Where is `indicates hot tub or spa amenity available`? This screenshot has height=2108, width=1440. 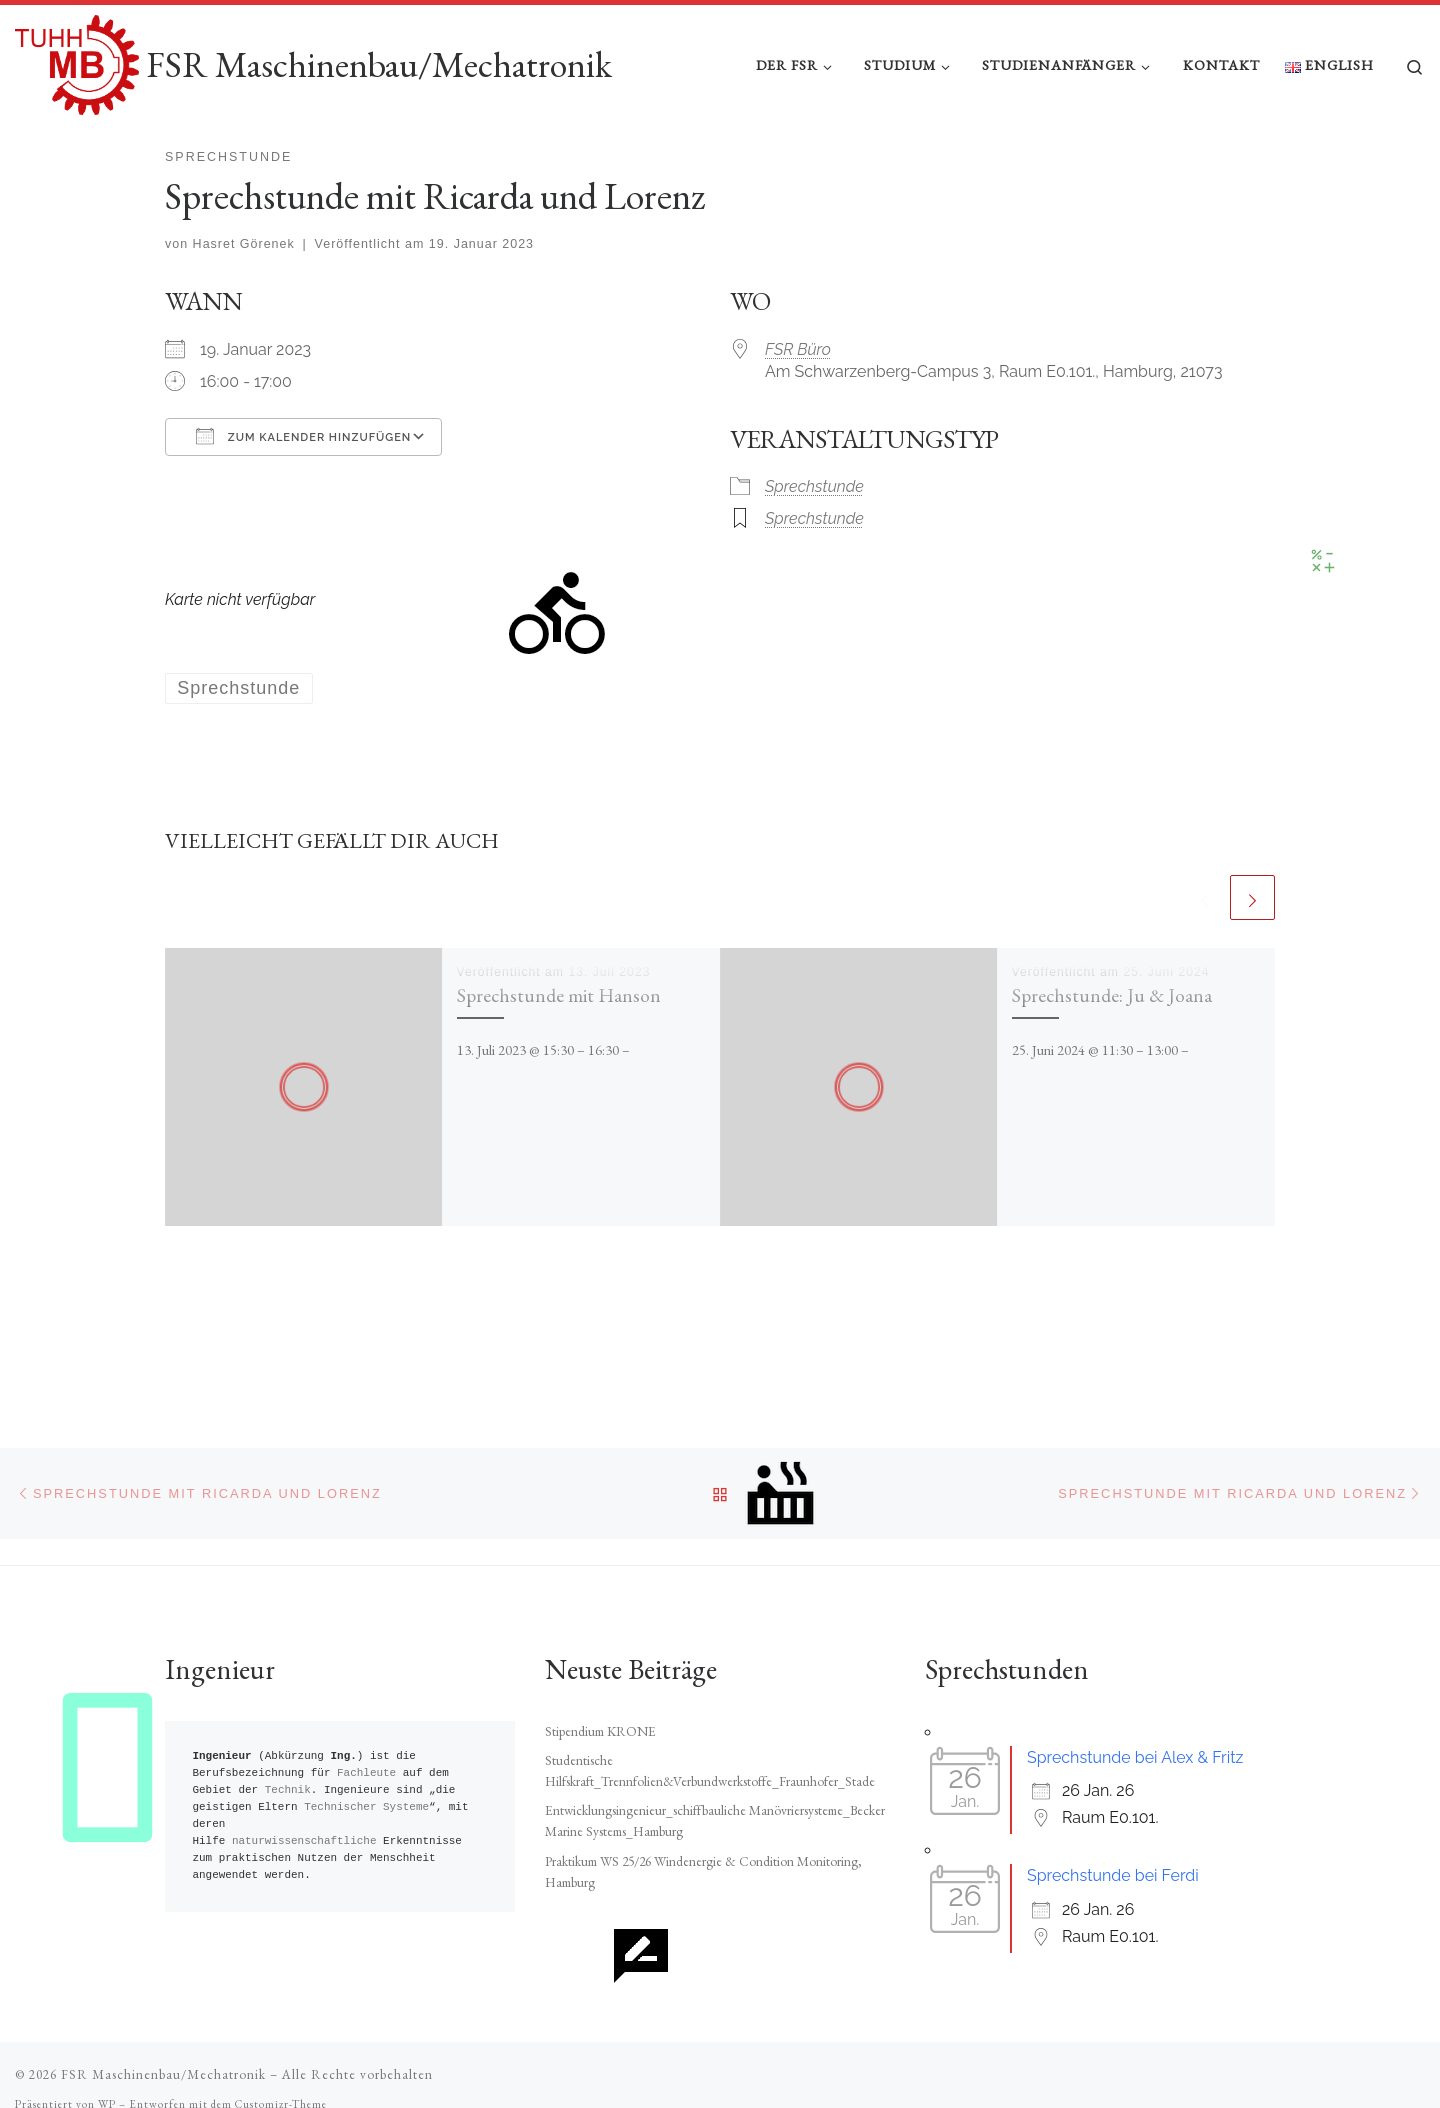
indicates hot tub or spa amenity available is located at coordinates (780, 1491).